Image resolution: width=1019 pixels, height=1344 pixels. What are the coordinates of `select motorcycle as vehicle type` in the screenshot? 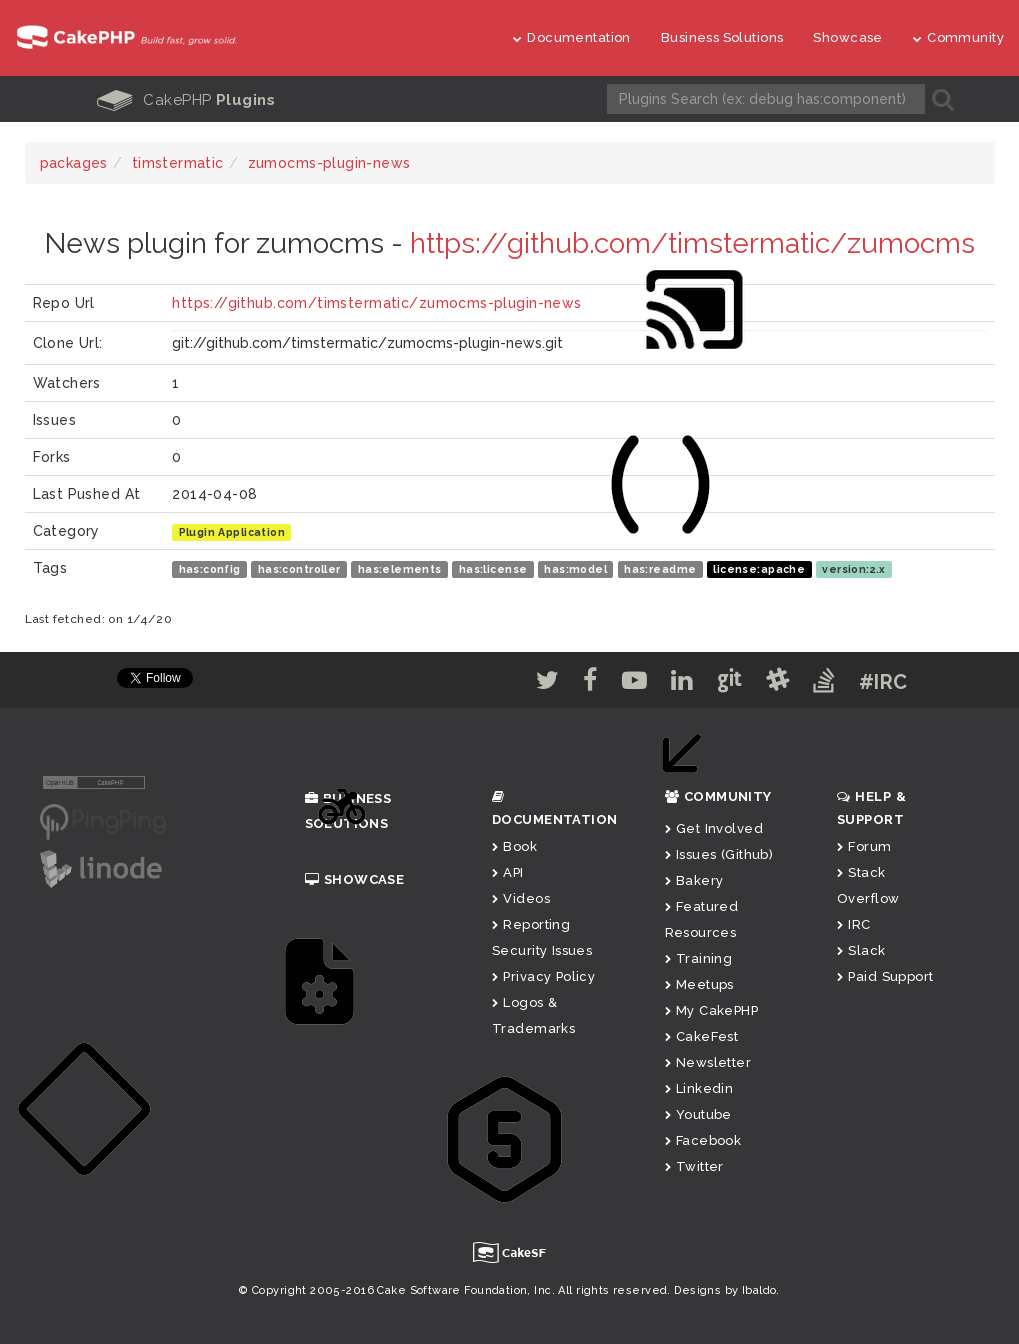 It's located at (342, 807).